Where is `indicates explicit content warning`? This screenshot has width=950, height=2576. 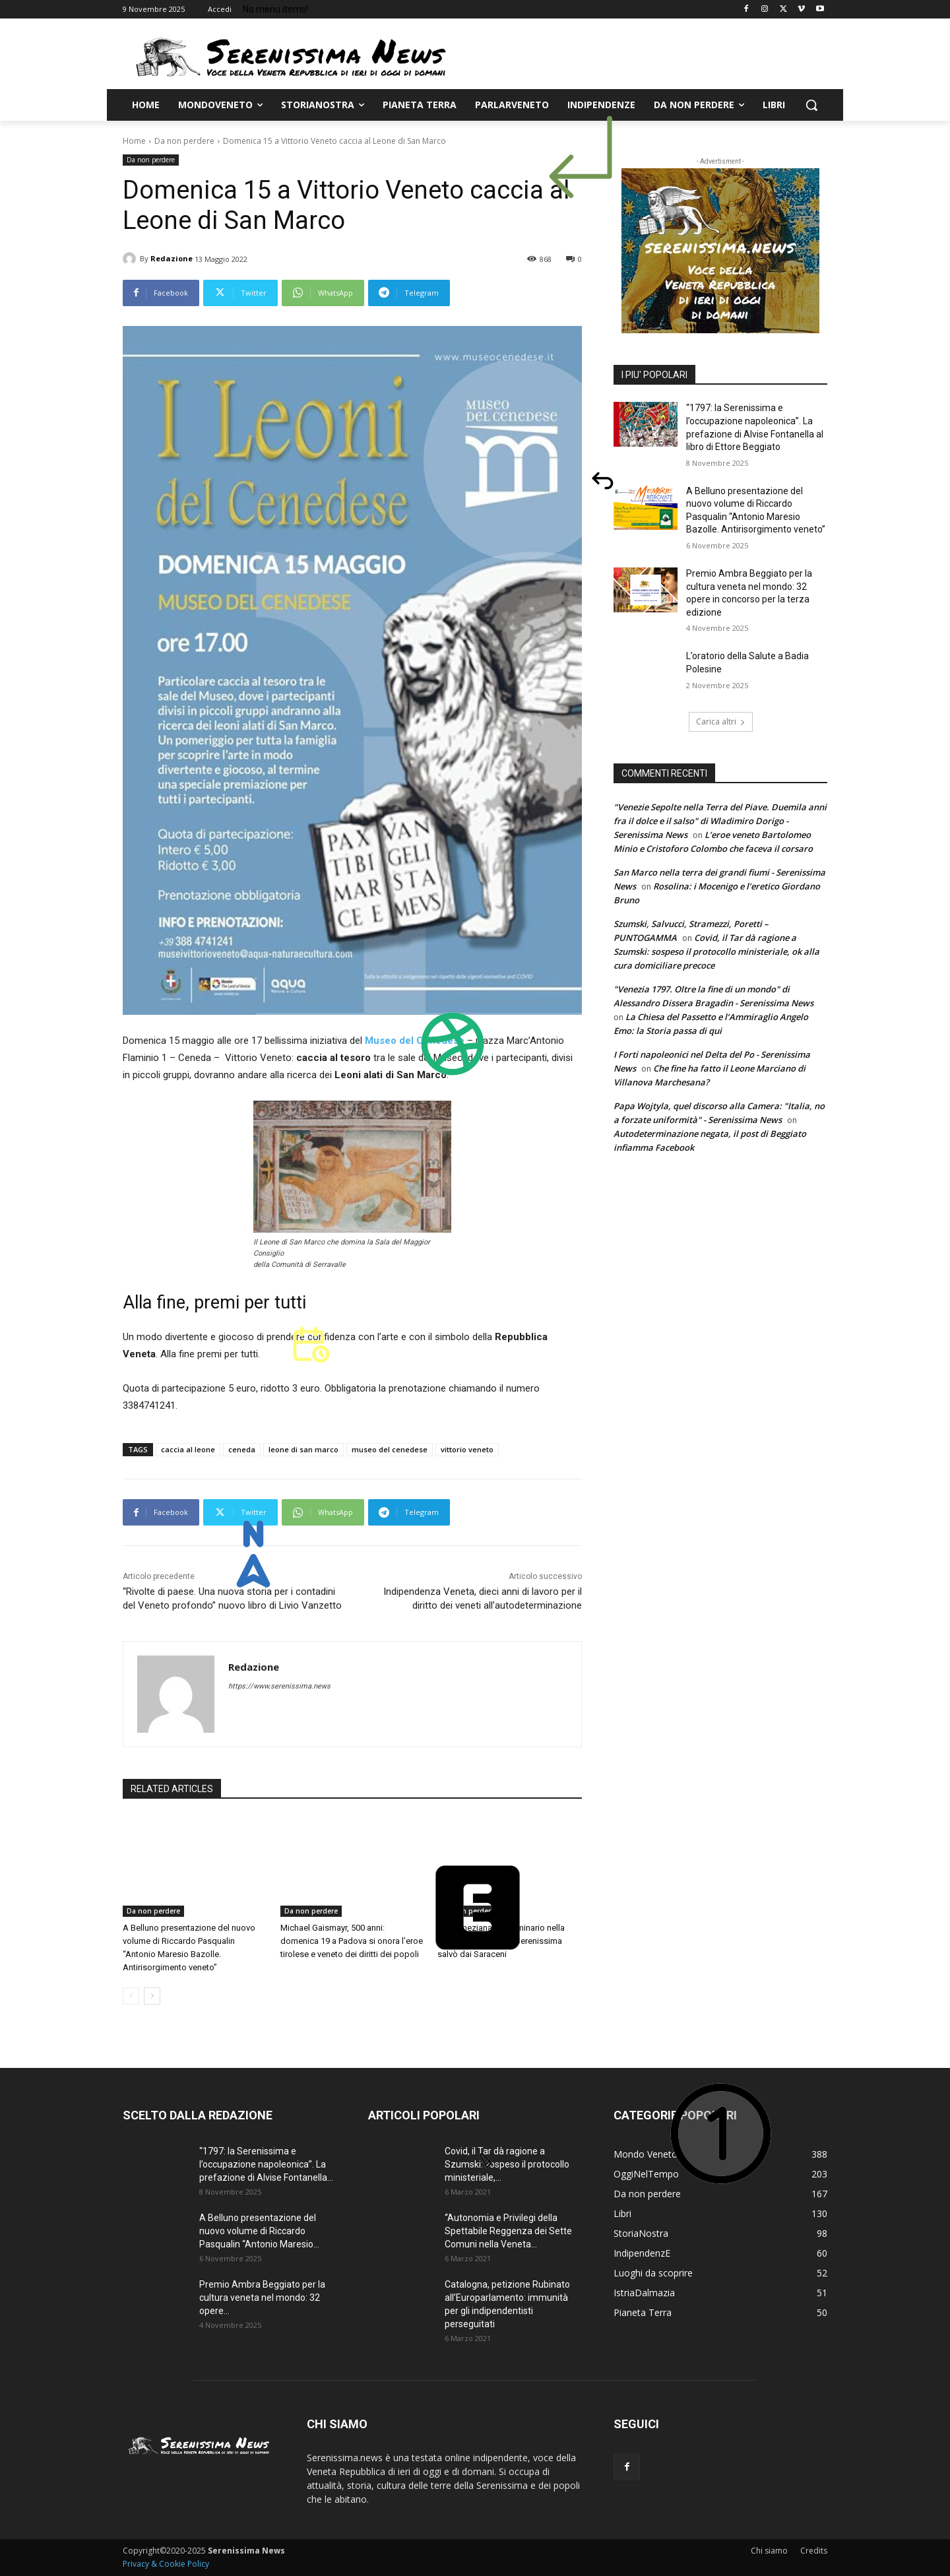 indicates explicit content warning is located at coordinates (478, 1908).